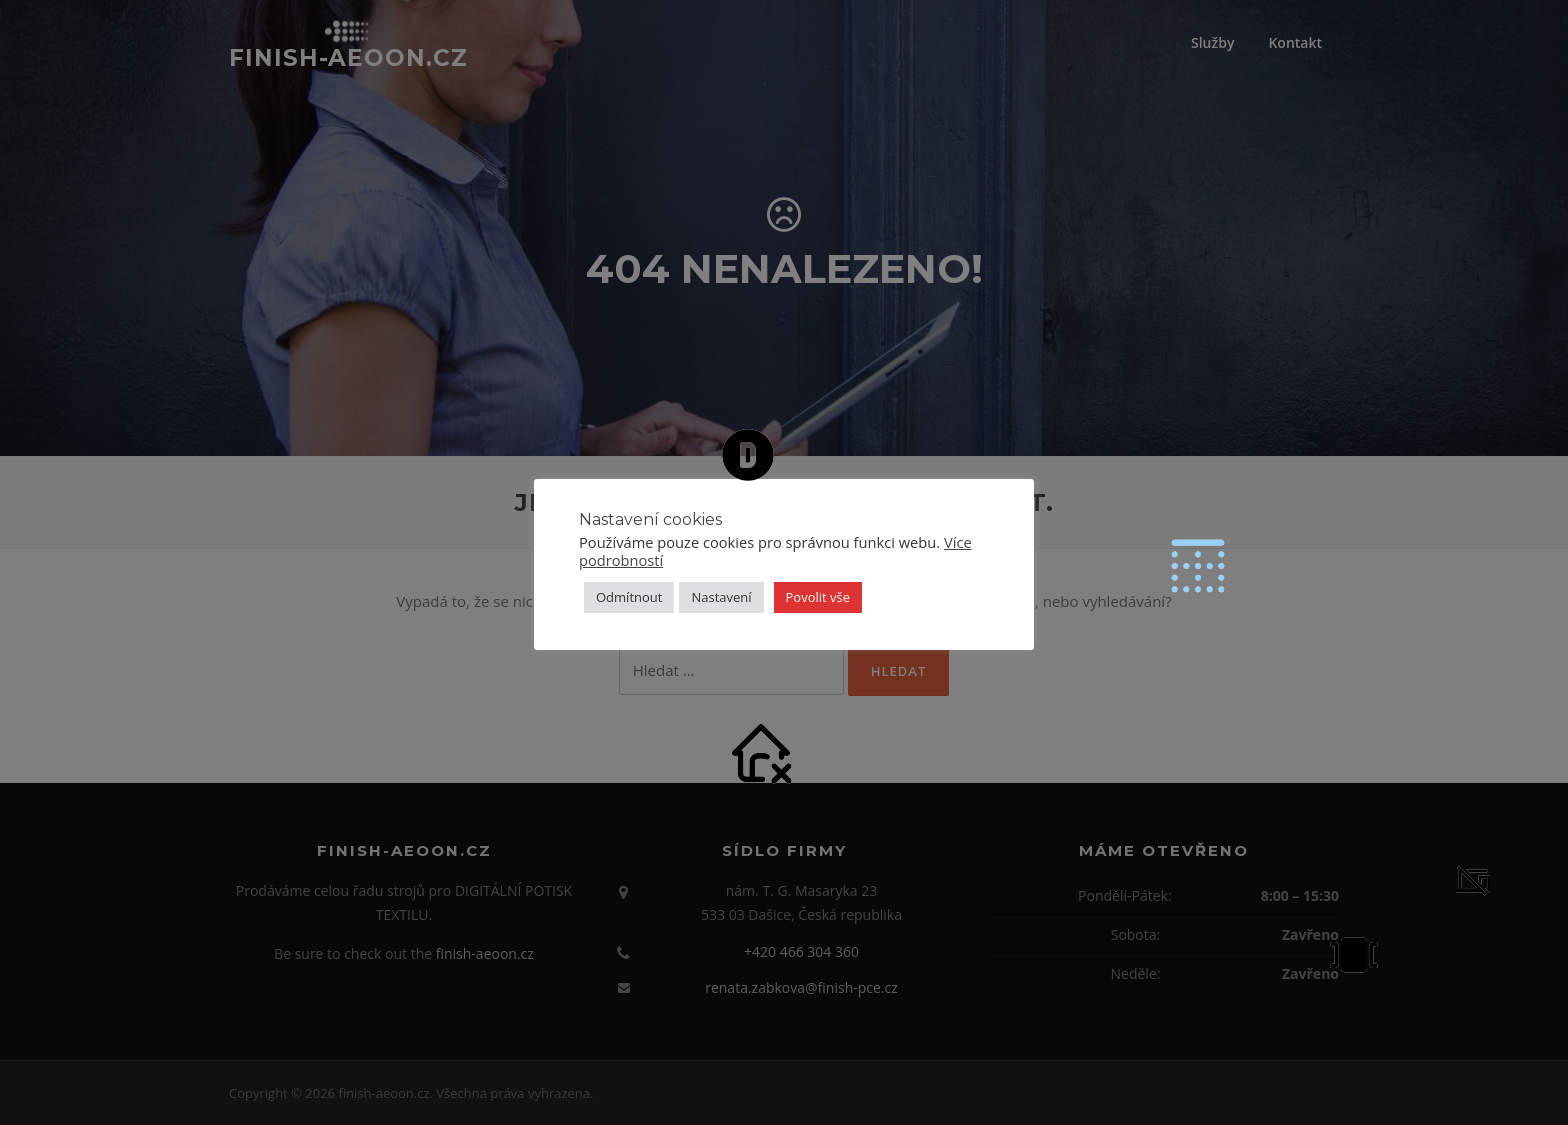 Image resolution: width=1568 pixels, height=1125 pixels. I want to click on indicates a "D" grade or rating, so click(748, 455).